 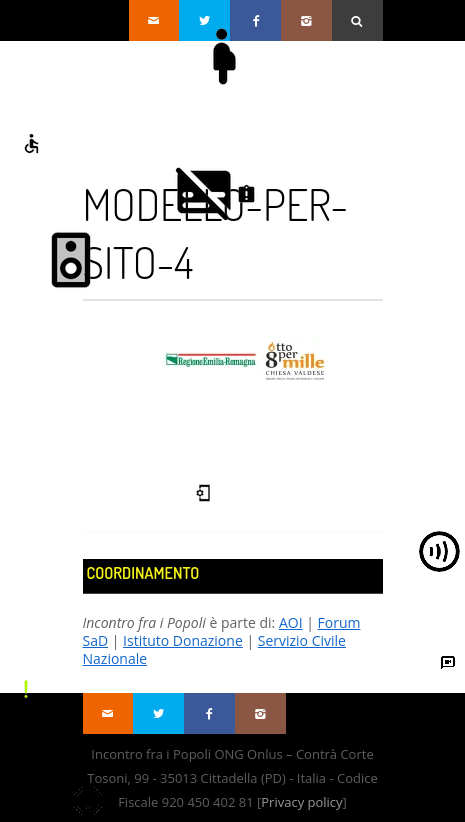 I want to click on indicates an email error or delivery failure, so click(x=88, y=801).